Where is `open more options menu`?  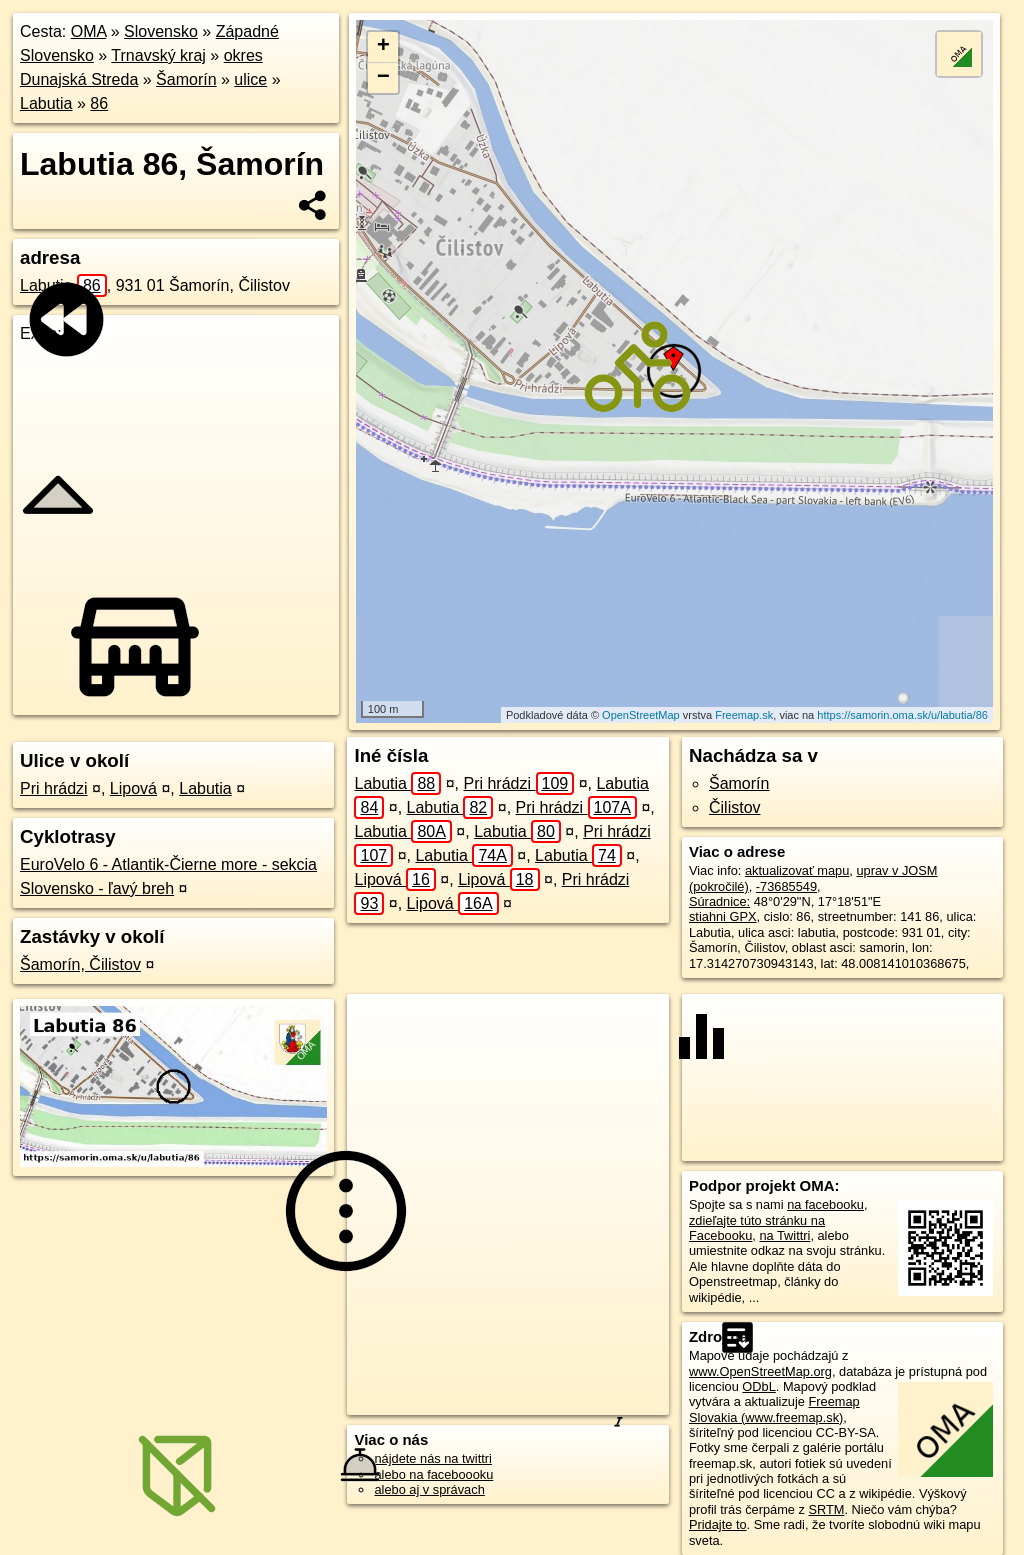 open more options menu is located at coordinates (346, 1211).